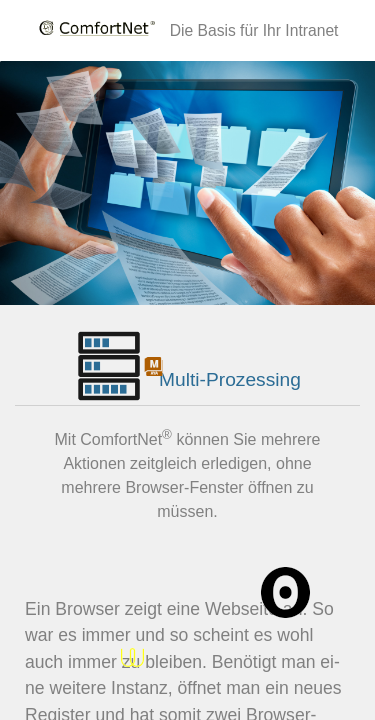 This screenshot has height=720, width=375. What do you see at coordinates (153, 366) in the screenshot?
I see `open Autodesk Maya application` at bounding box center [153, 366].